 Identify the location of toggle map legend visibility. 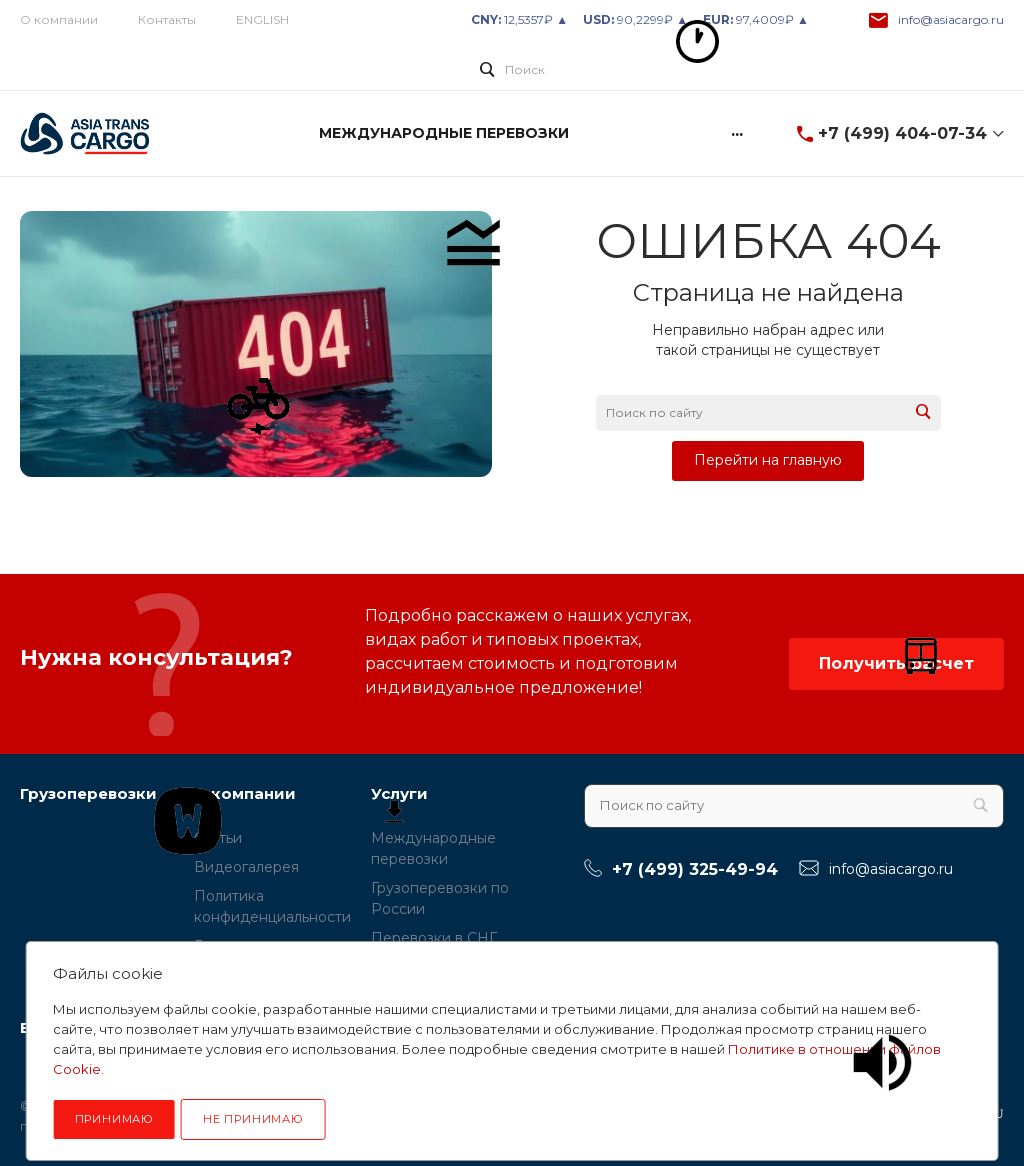
(473, 242).